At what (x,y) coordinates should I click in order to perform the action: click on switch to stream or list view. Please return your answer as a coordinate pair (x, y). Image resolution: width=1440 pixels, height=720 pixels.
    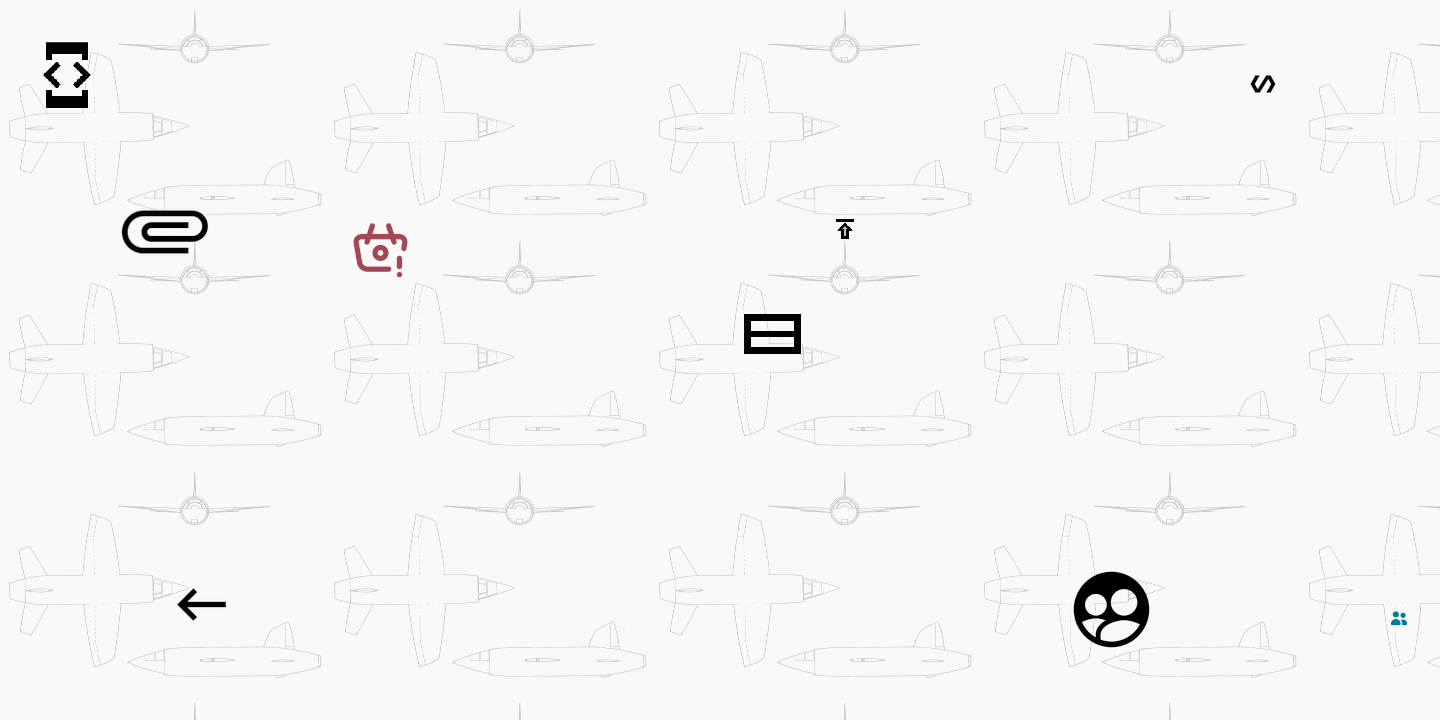
    Looking at the image, I should click on (771, 334).